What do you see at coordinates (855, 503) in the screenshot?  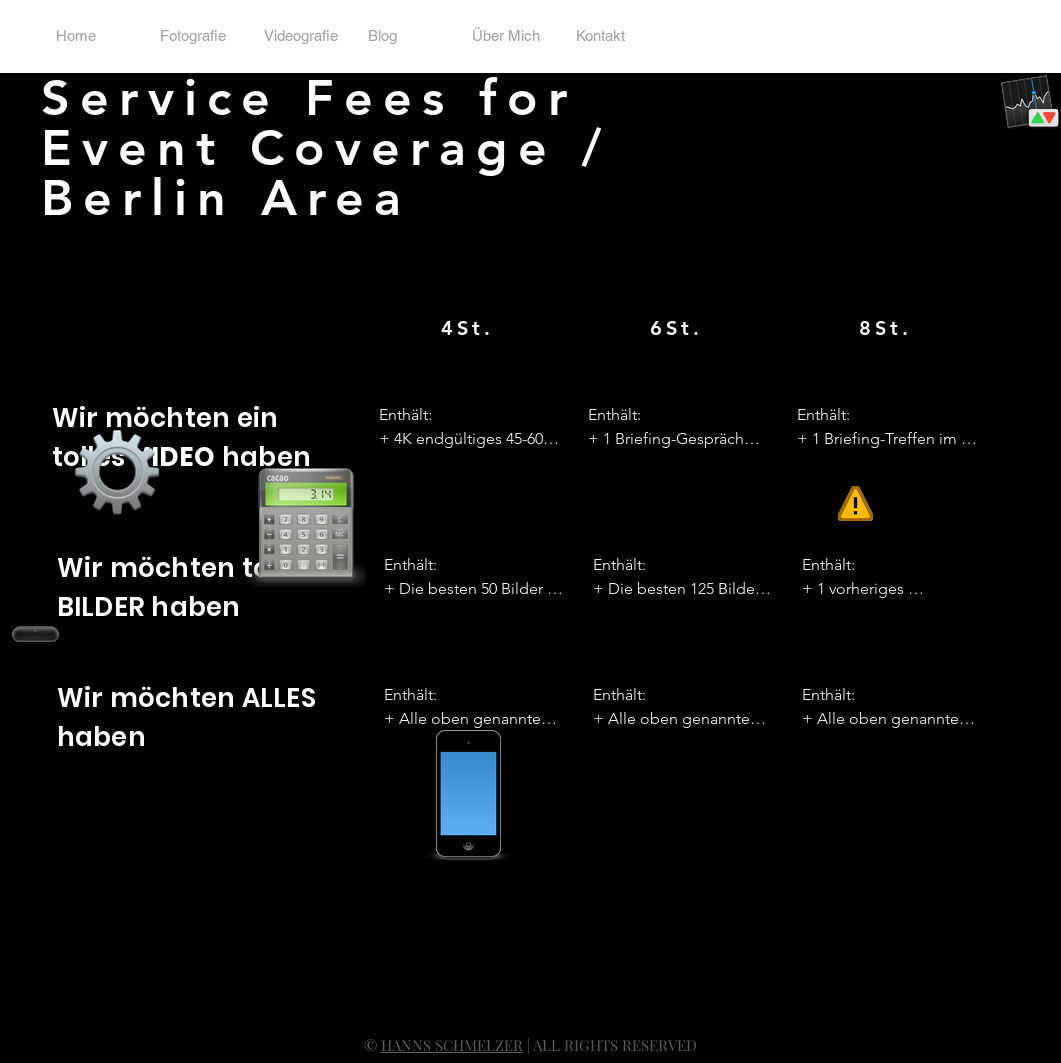 I see `indicates a OneDrive sync warning or issue` at bounding box center [855, 503].